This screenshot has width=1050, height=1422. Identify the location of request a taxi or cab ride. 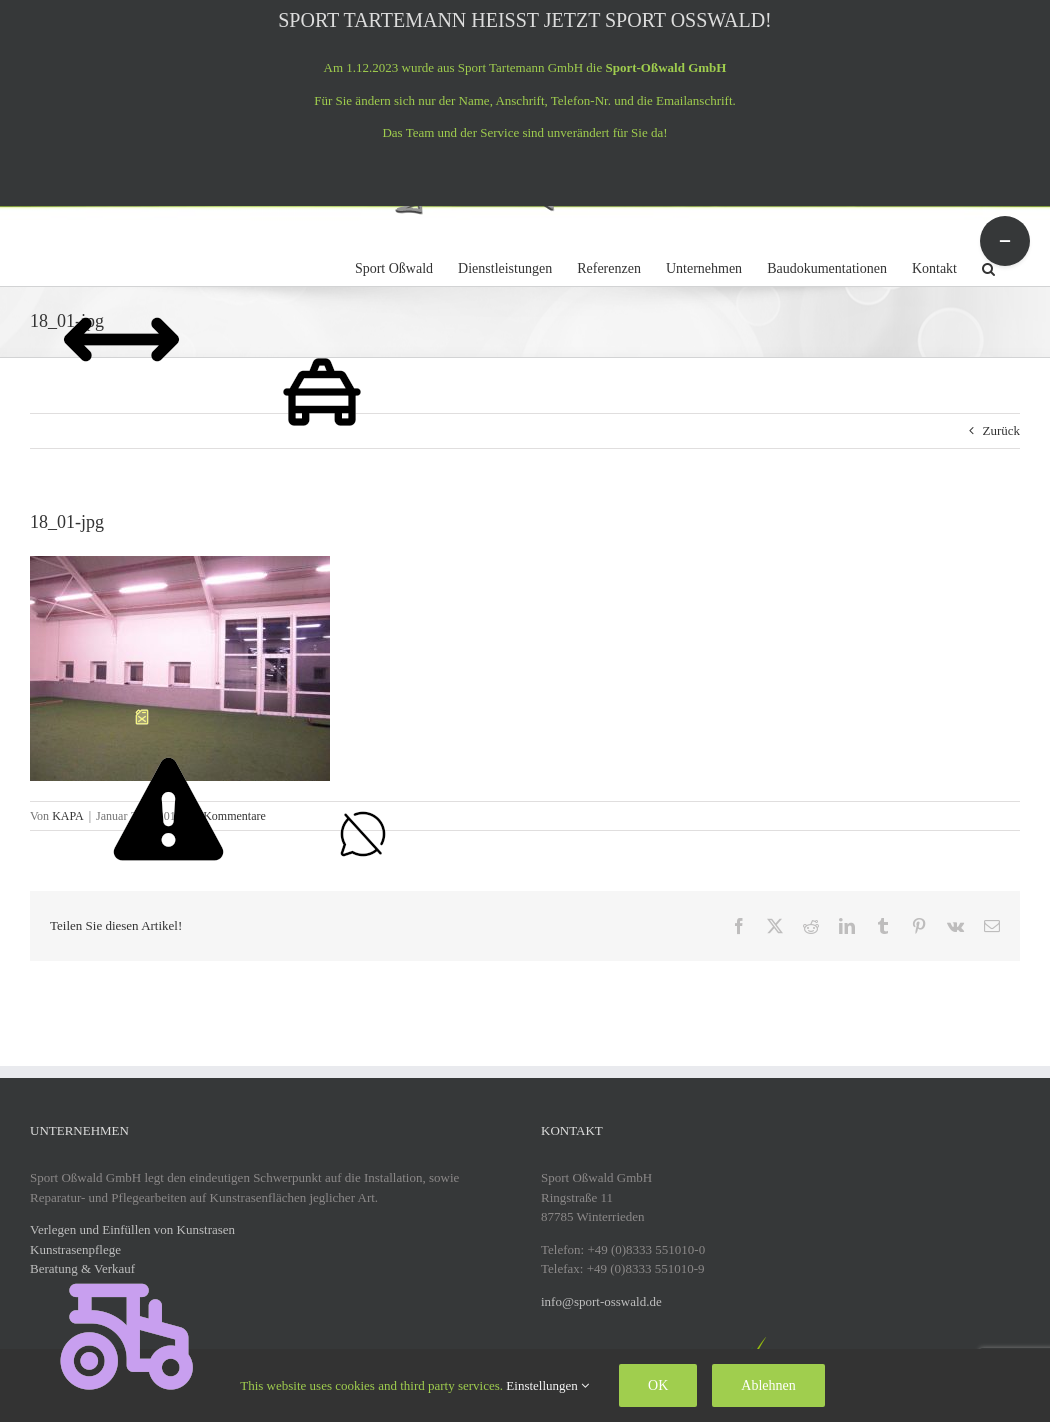
(322, 397).